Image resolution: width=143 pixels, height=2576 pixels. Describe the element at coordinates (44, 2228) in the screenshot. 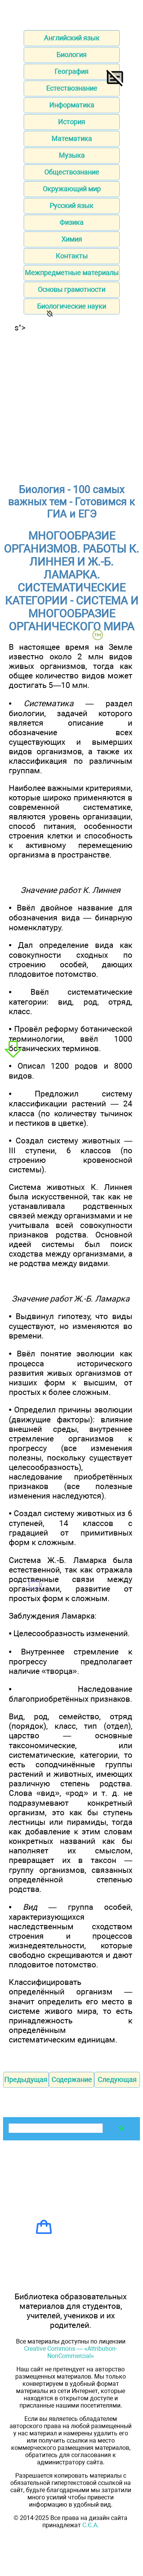

I see `view your shopping bag` at that location.